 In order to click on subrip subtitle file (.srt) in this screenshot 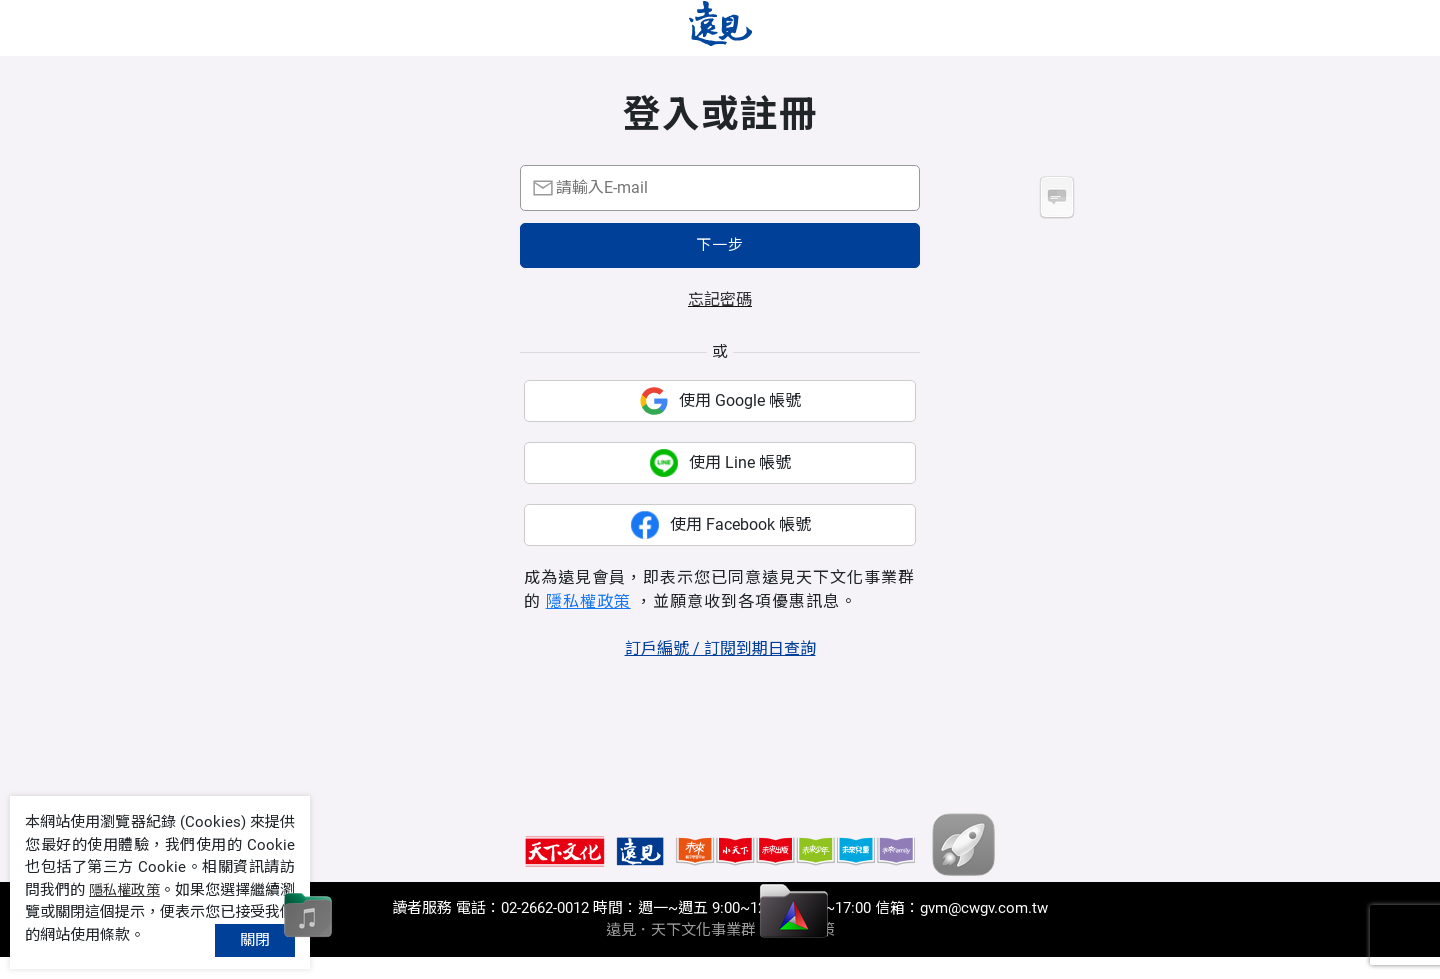, I will do `click(1057, 197)`.